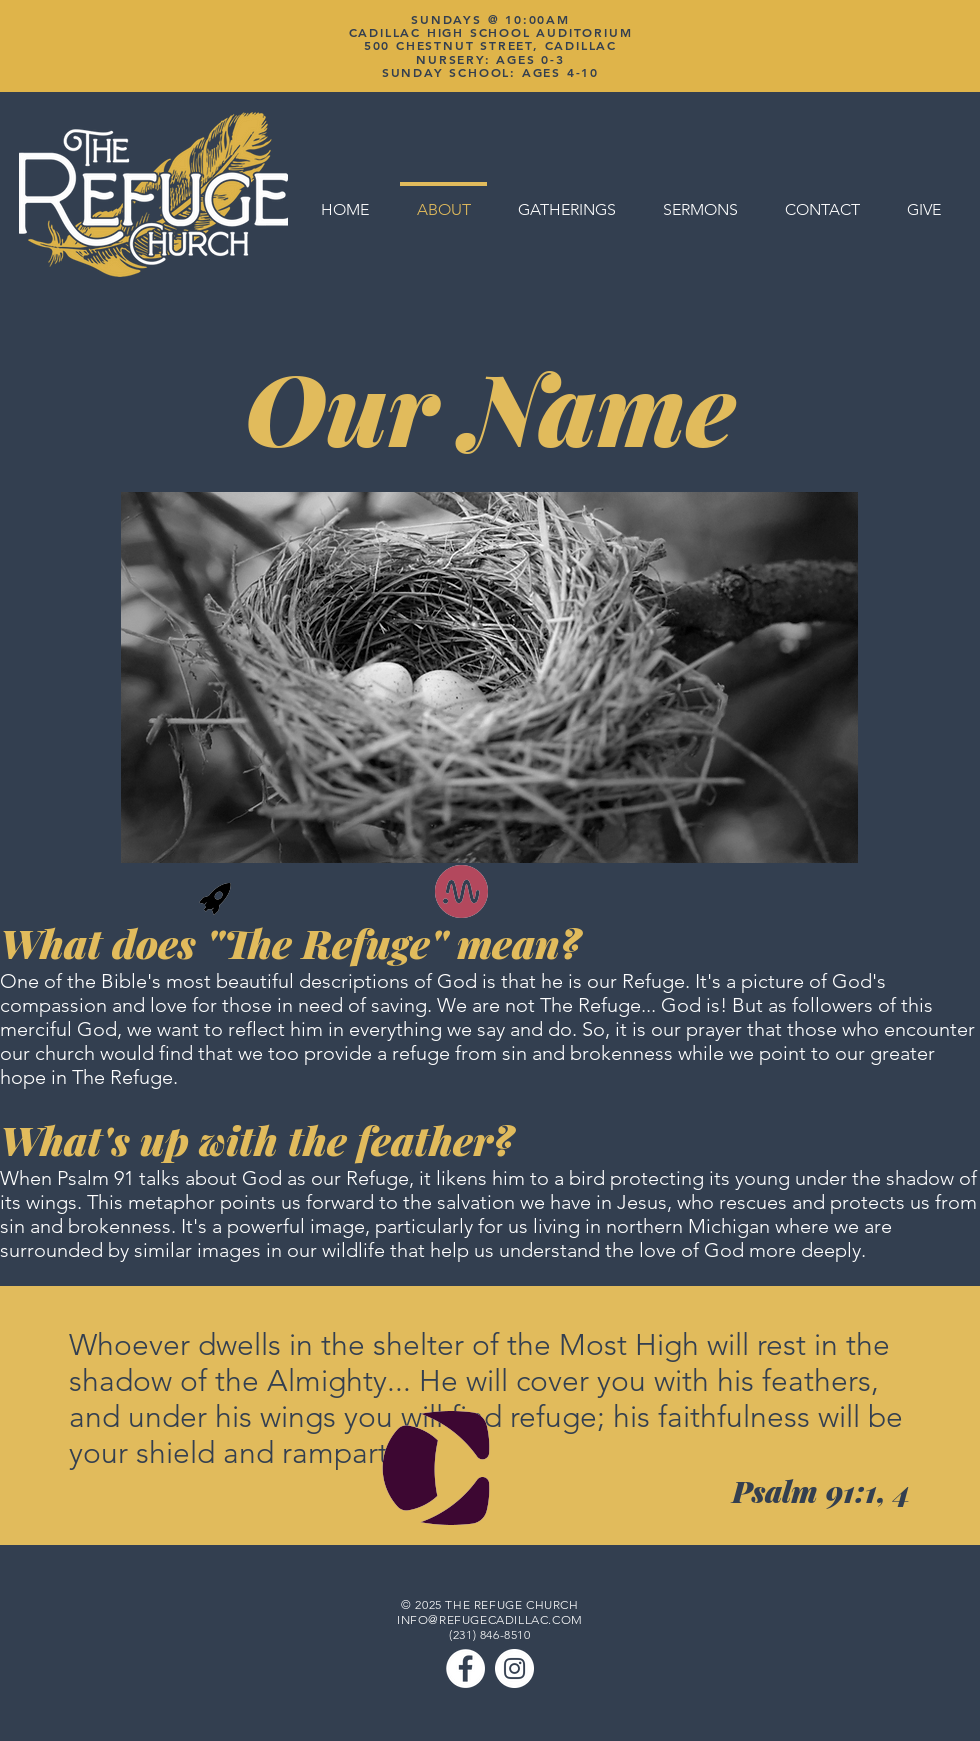 This screenshot has height=1741, width=980. I want to click on neptune.ai logo - access ML experiment tracking platform, so click(461, 891).